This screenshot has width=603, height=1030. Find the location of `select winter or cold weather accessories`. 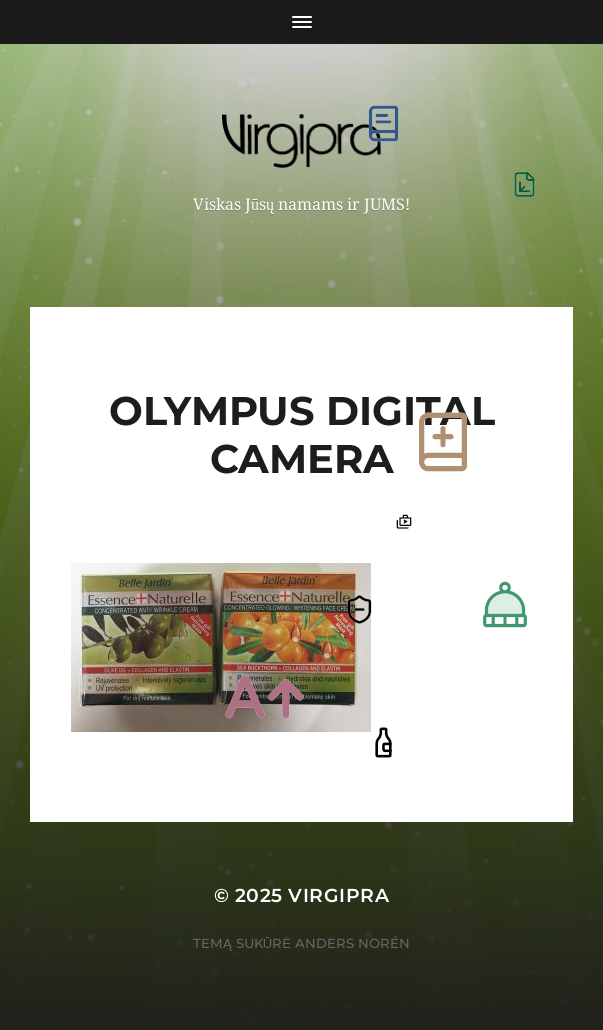

select winter or cold weather accessories is located at coordinates (505, 607).